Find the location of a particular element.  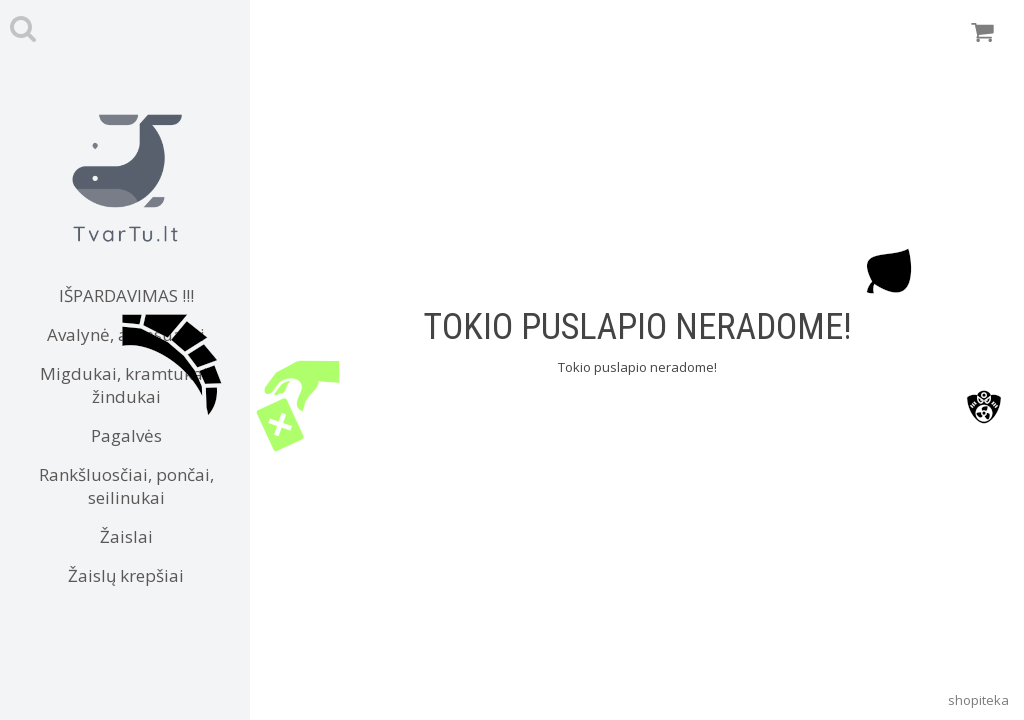

discard a card from your hand is located at coordinates (294, 406).